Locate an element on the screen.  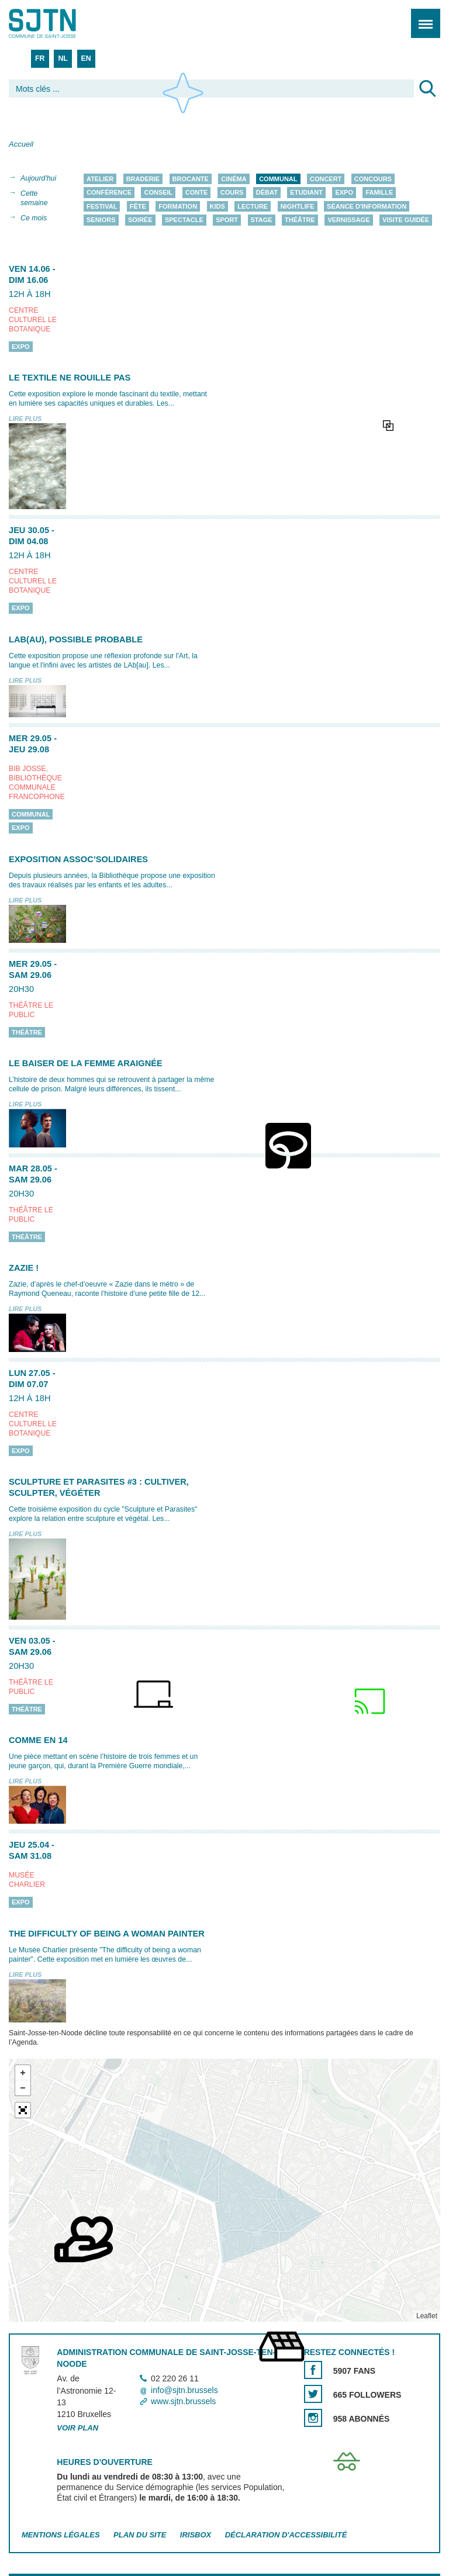
use lasso selection tool is located at coordinates (288, 1146).